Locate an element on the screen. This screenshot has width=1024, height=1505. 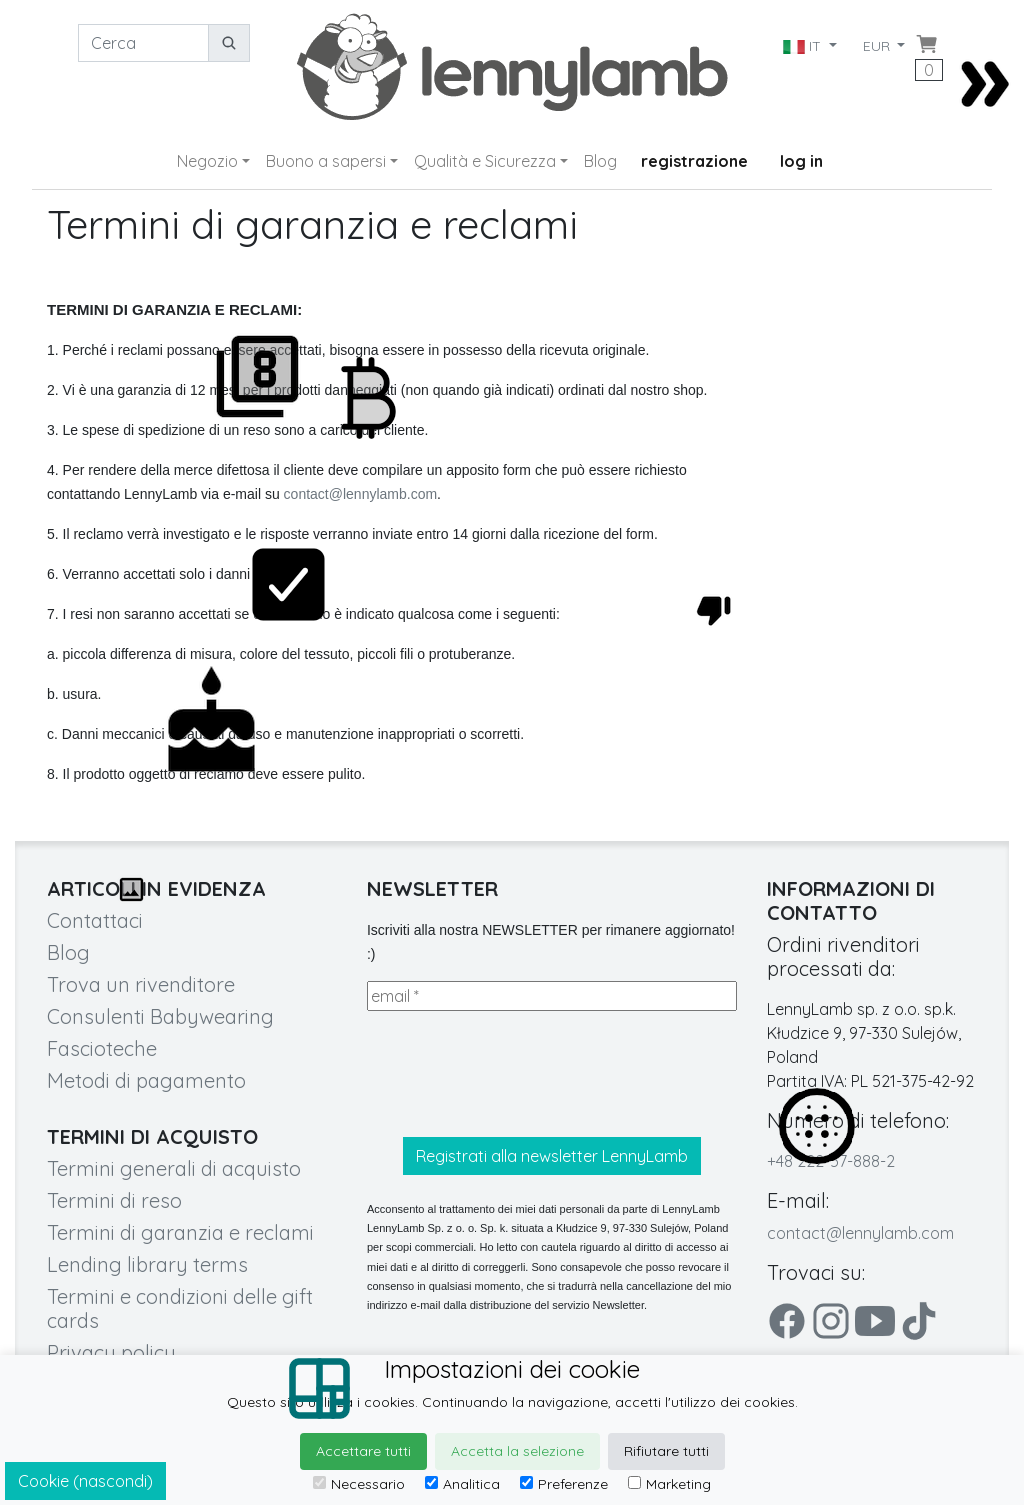
view bitcoin balance or wallet is located at coordinates (365, 399).